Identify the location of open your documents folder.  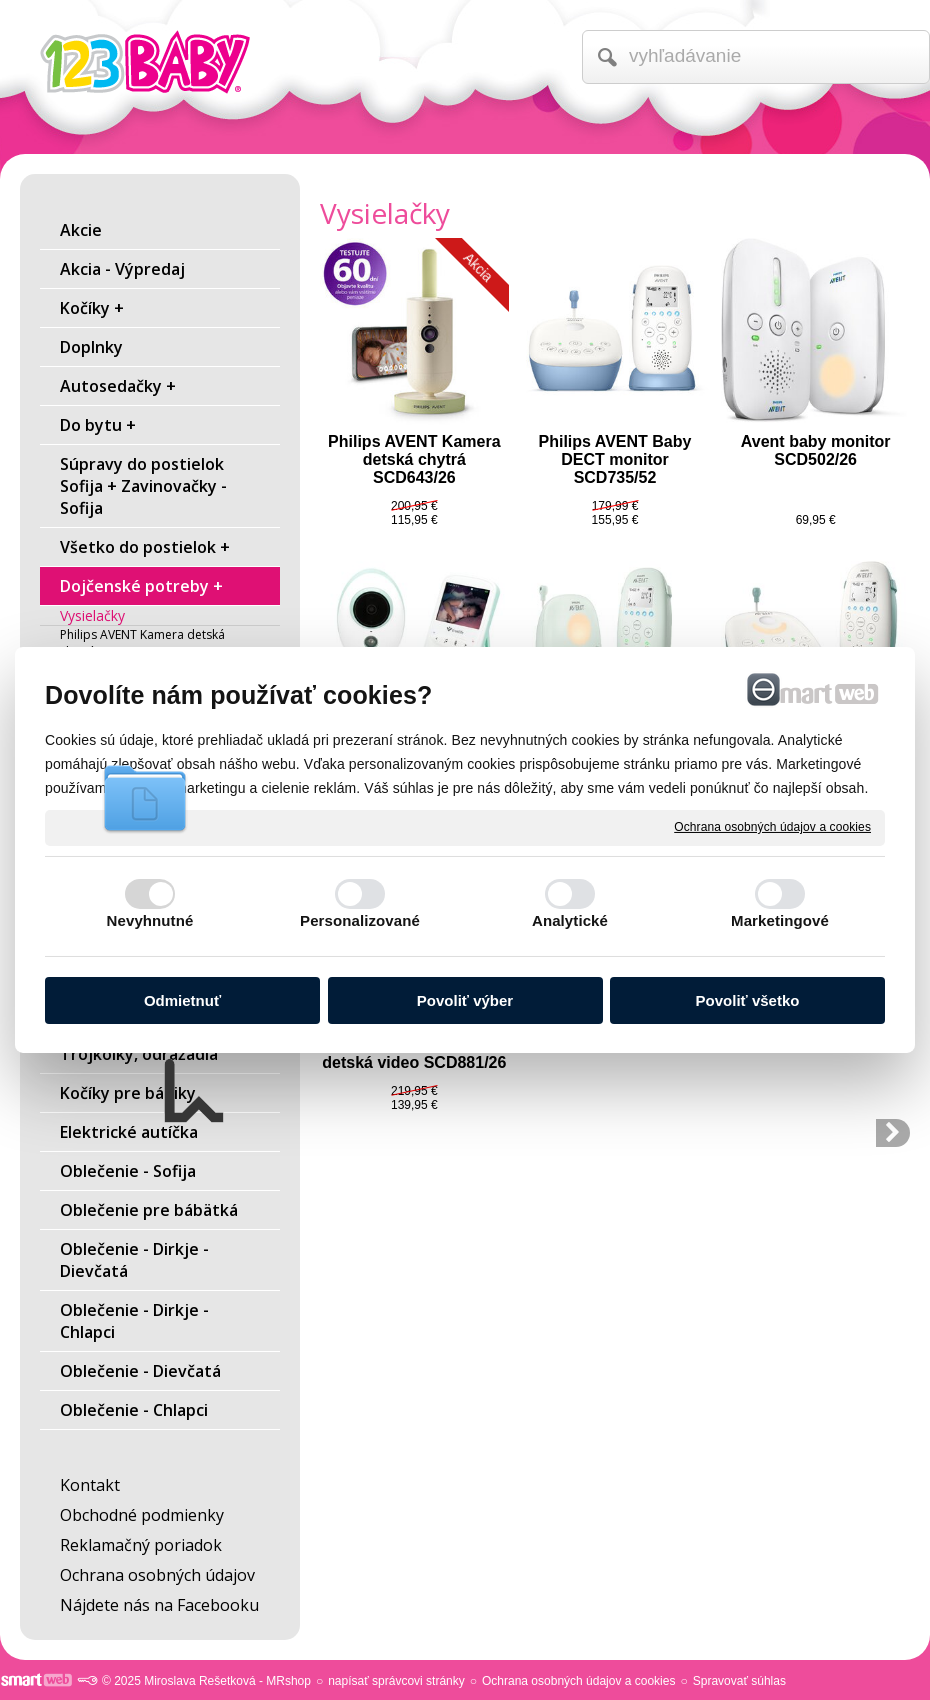
(145, 798).